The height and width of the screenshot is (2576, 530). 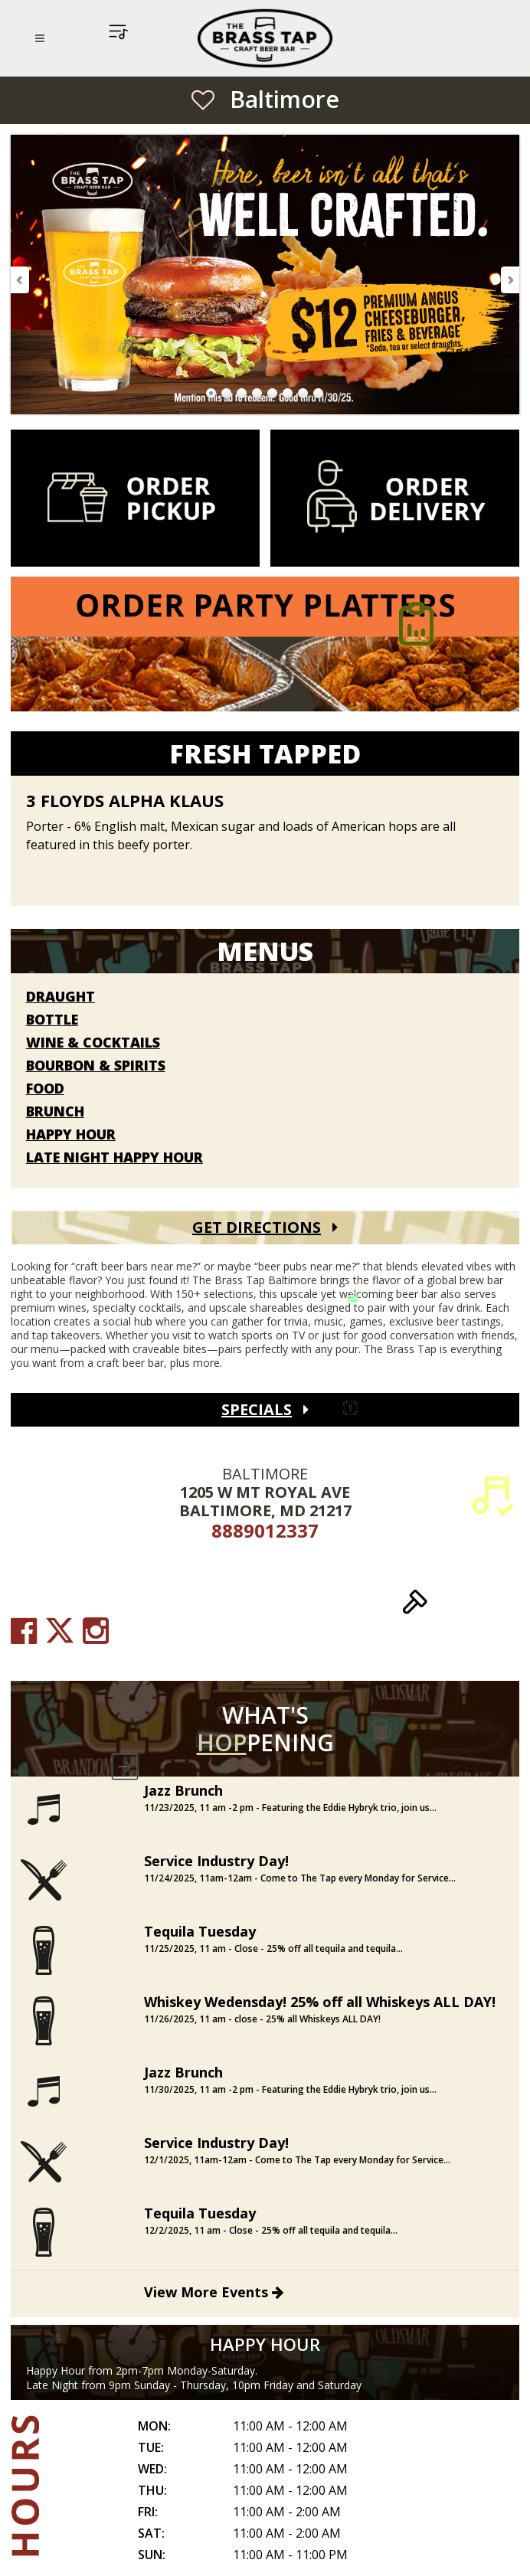 What do you see at coordinates (117, 31) in the screenshot?
I see `view your music playlist` at bounding box center [117, 31].